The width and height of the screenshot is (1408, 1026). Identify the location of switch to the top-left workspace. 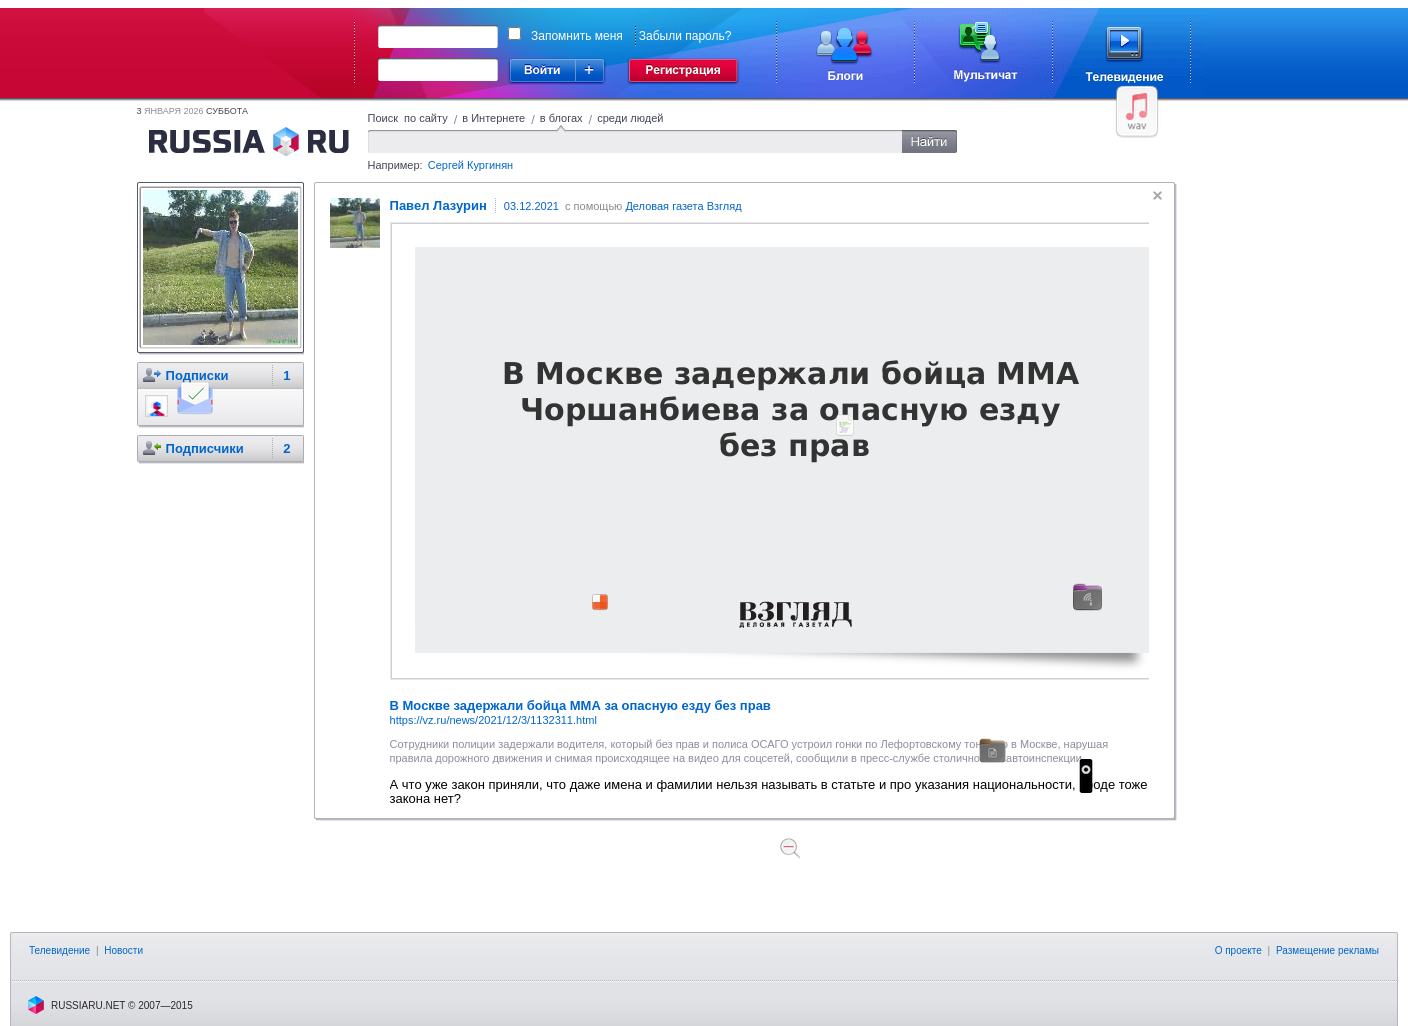
(600, 602).